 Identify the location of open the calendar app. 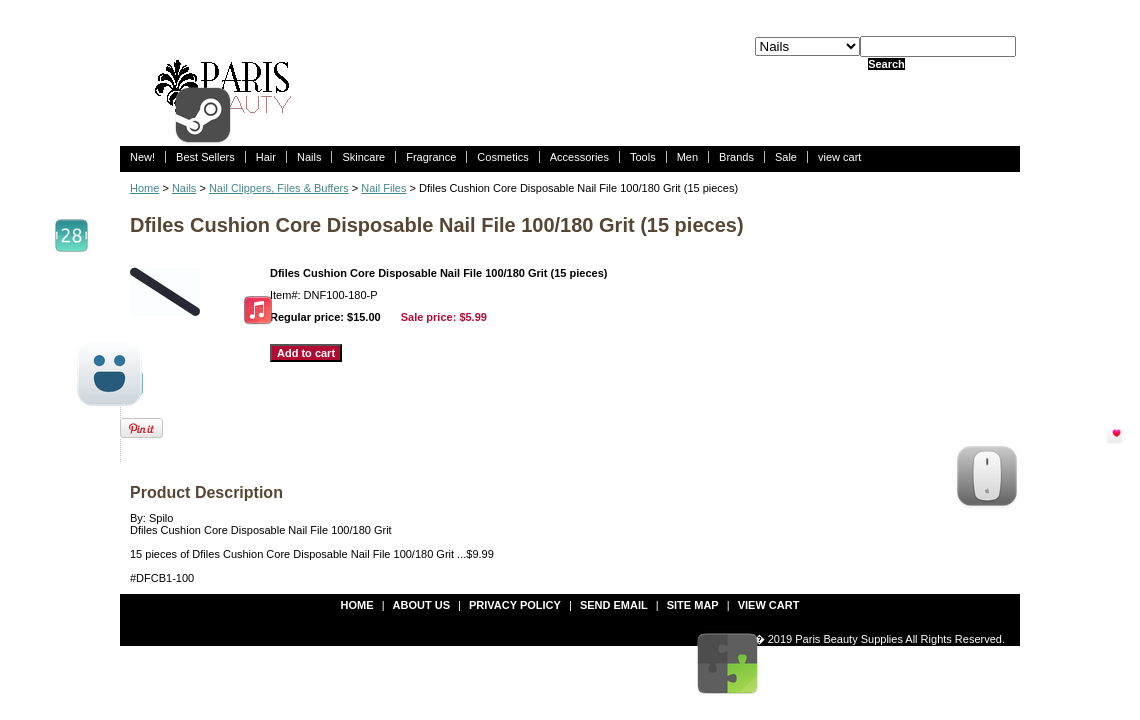
(71, 235).